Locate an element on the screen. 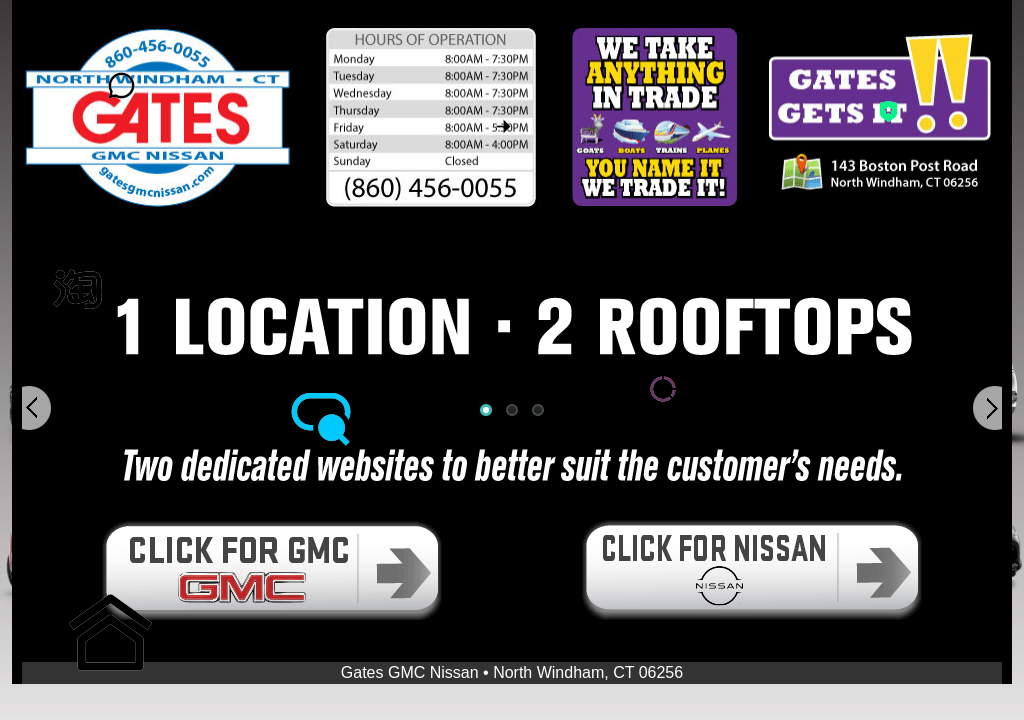 This screenshot has height=720, width=1024. access search engine optimization tools is located at coordinates (321, 417).